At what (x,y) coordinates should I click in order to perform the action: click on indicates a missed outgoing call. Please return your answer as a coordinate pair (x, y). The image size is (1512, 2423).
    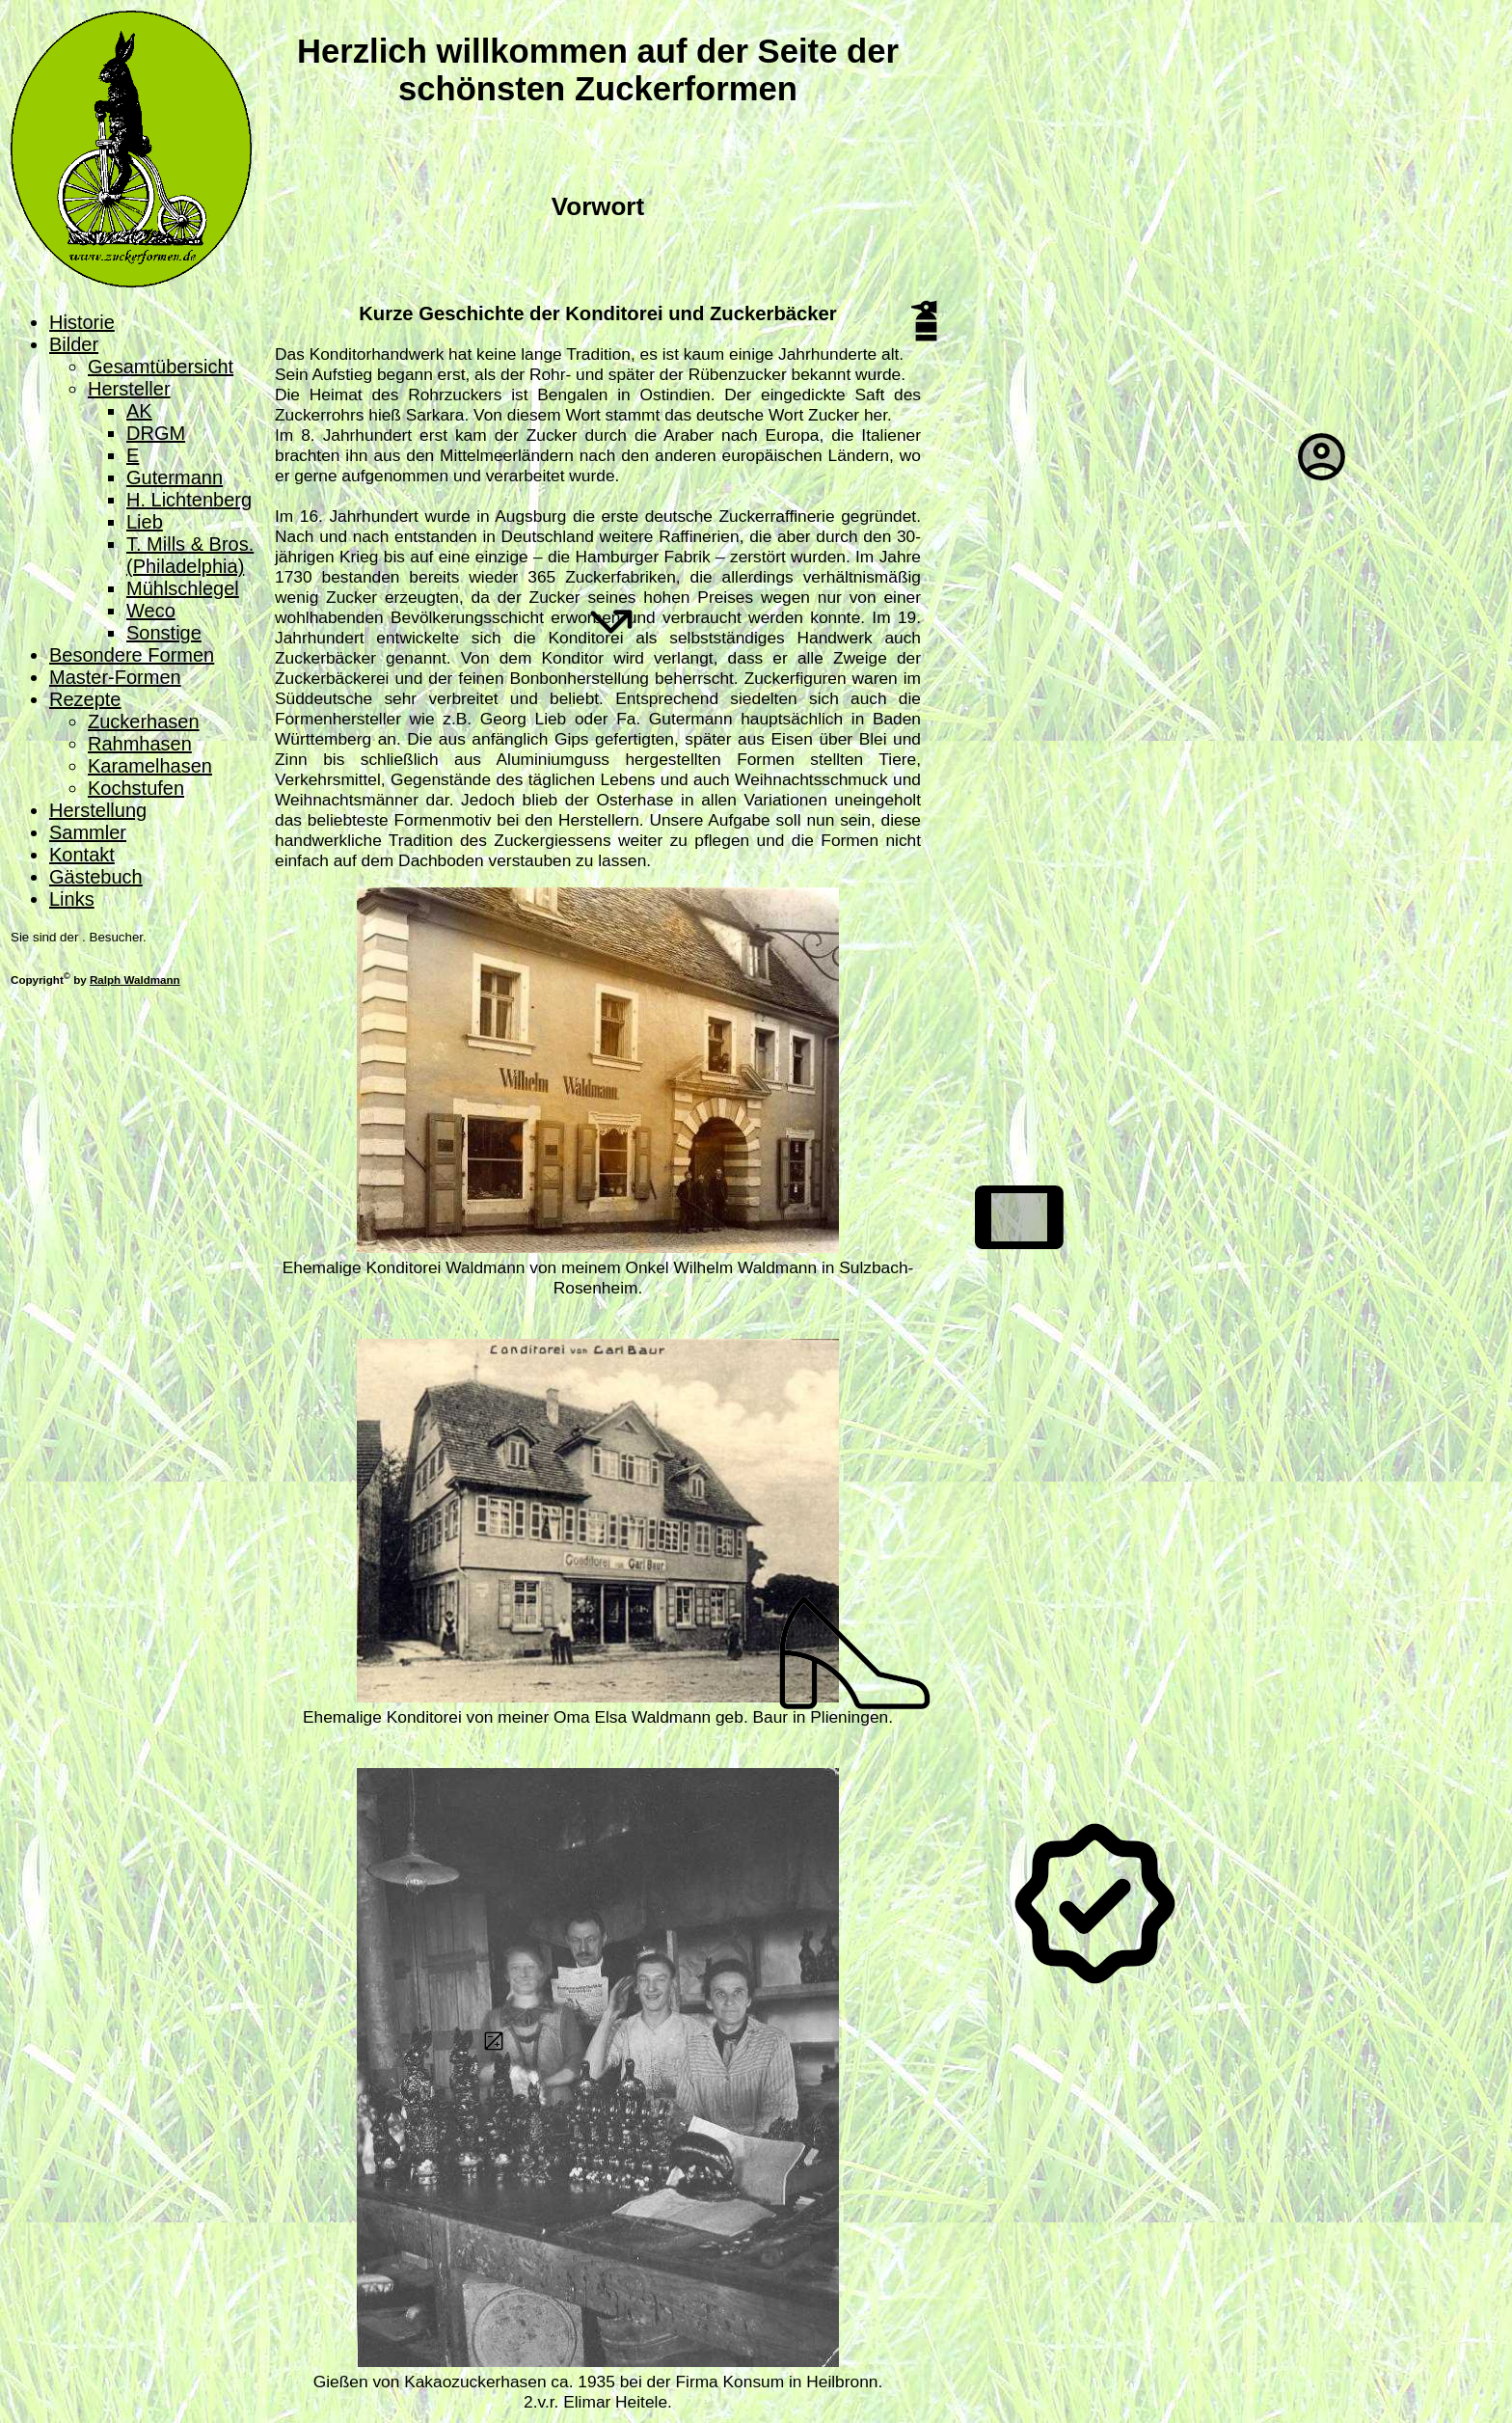
    Looking at the image, I should click on (610, 621).